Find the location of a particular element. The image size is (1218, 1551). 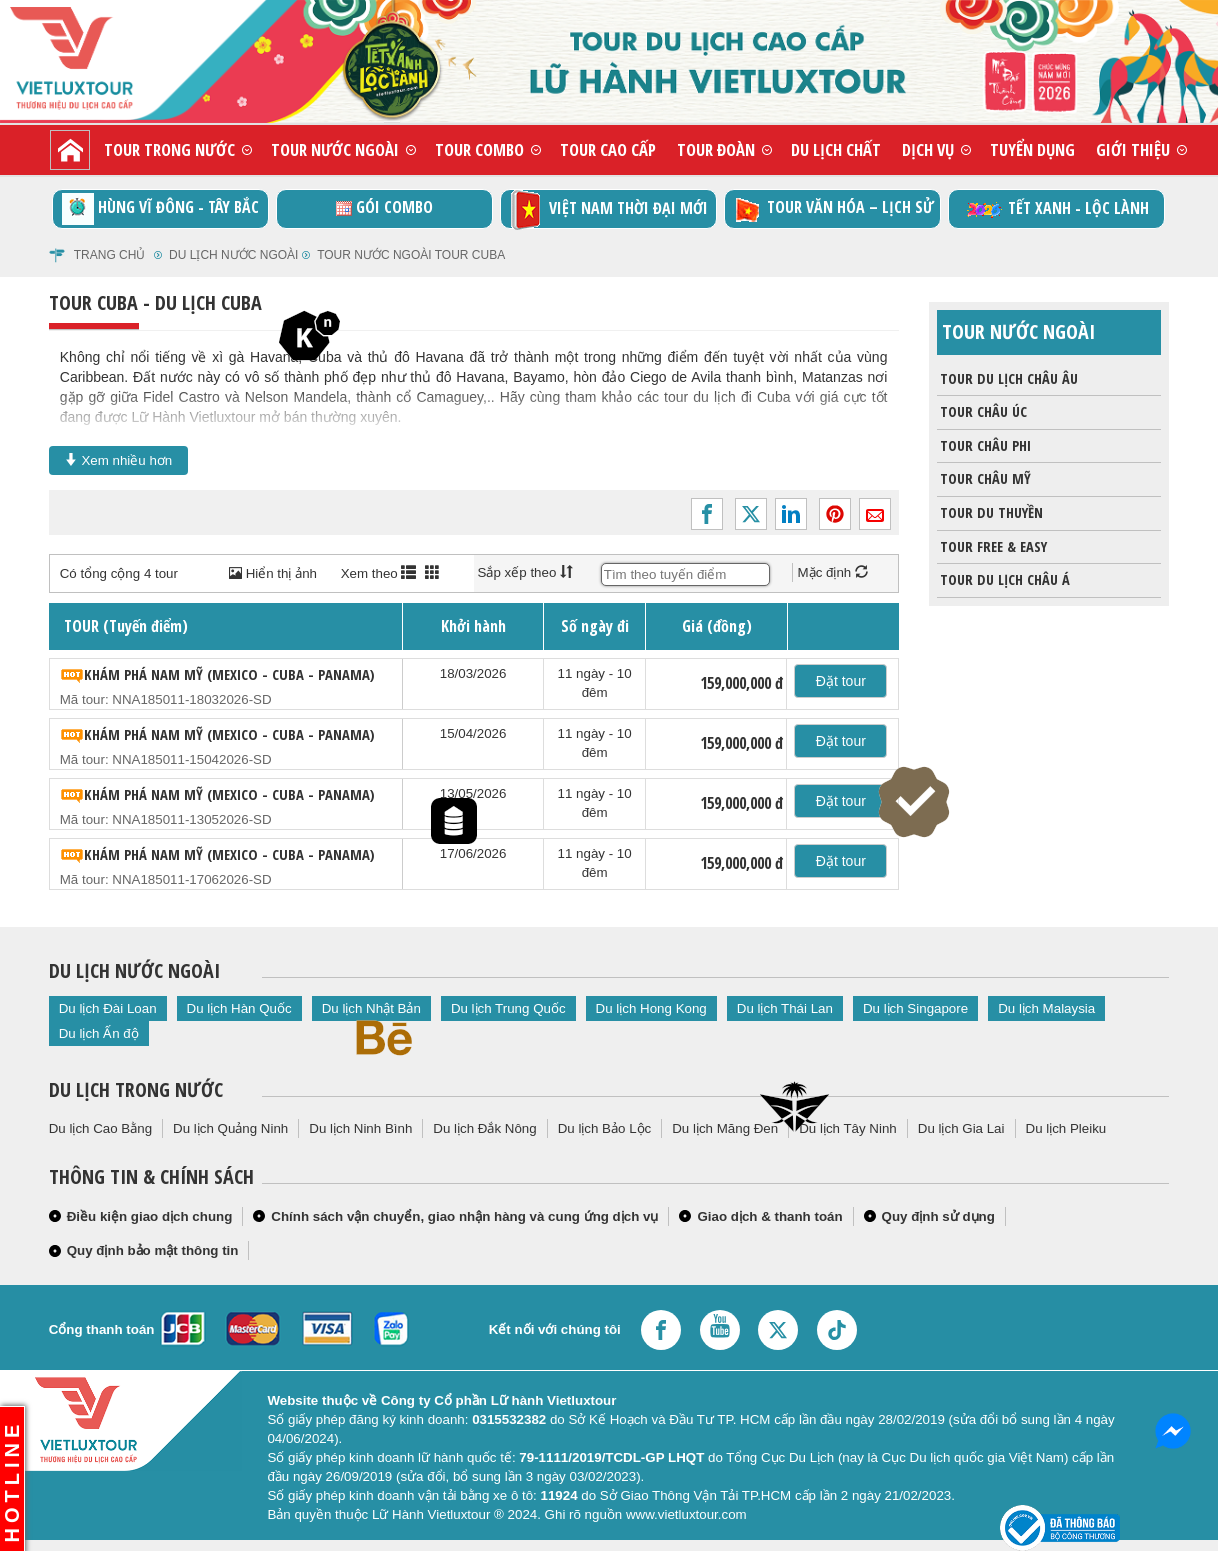

namesilo domain registrar logo is located at coordinates (454, 821).